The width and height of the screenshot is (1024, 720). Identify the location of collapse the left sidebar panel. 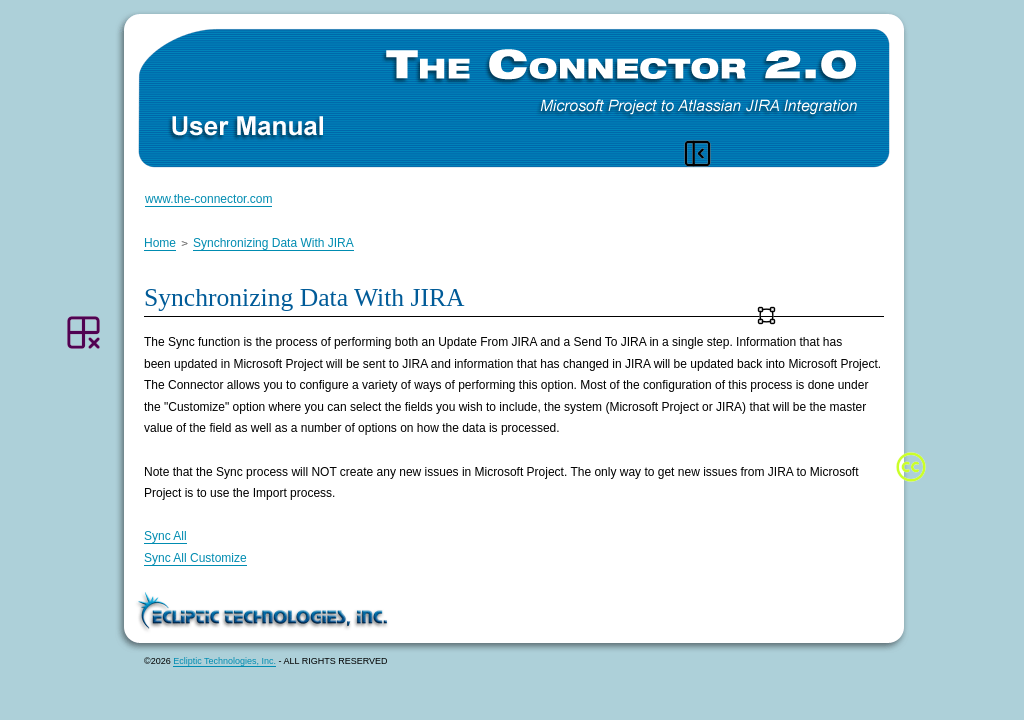
(697, 153).